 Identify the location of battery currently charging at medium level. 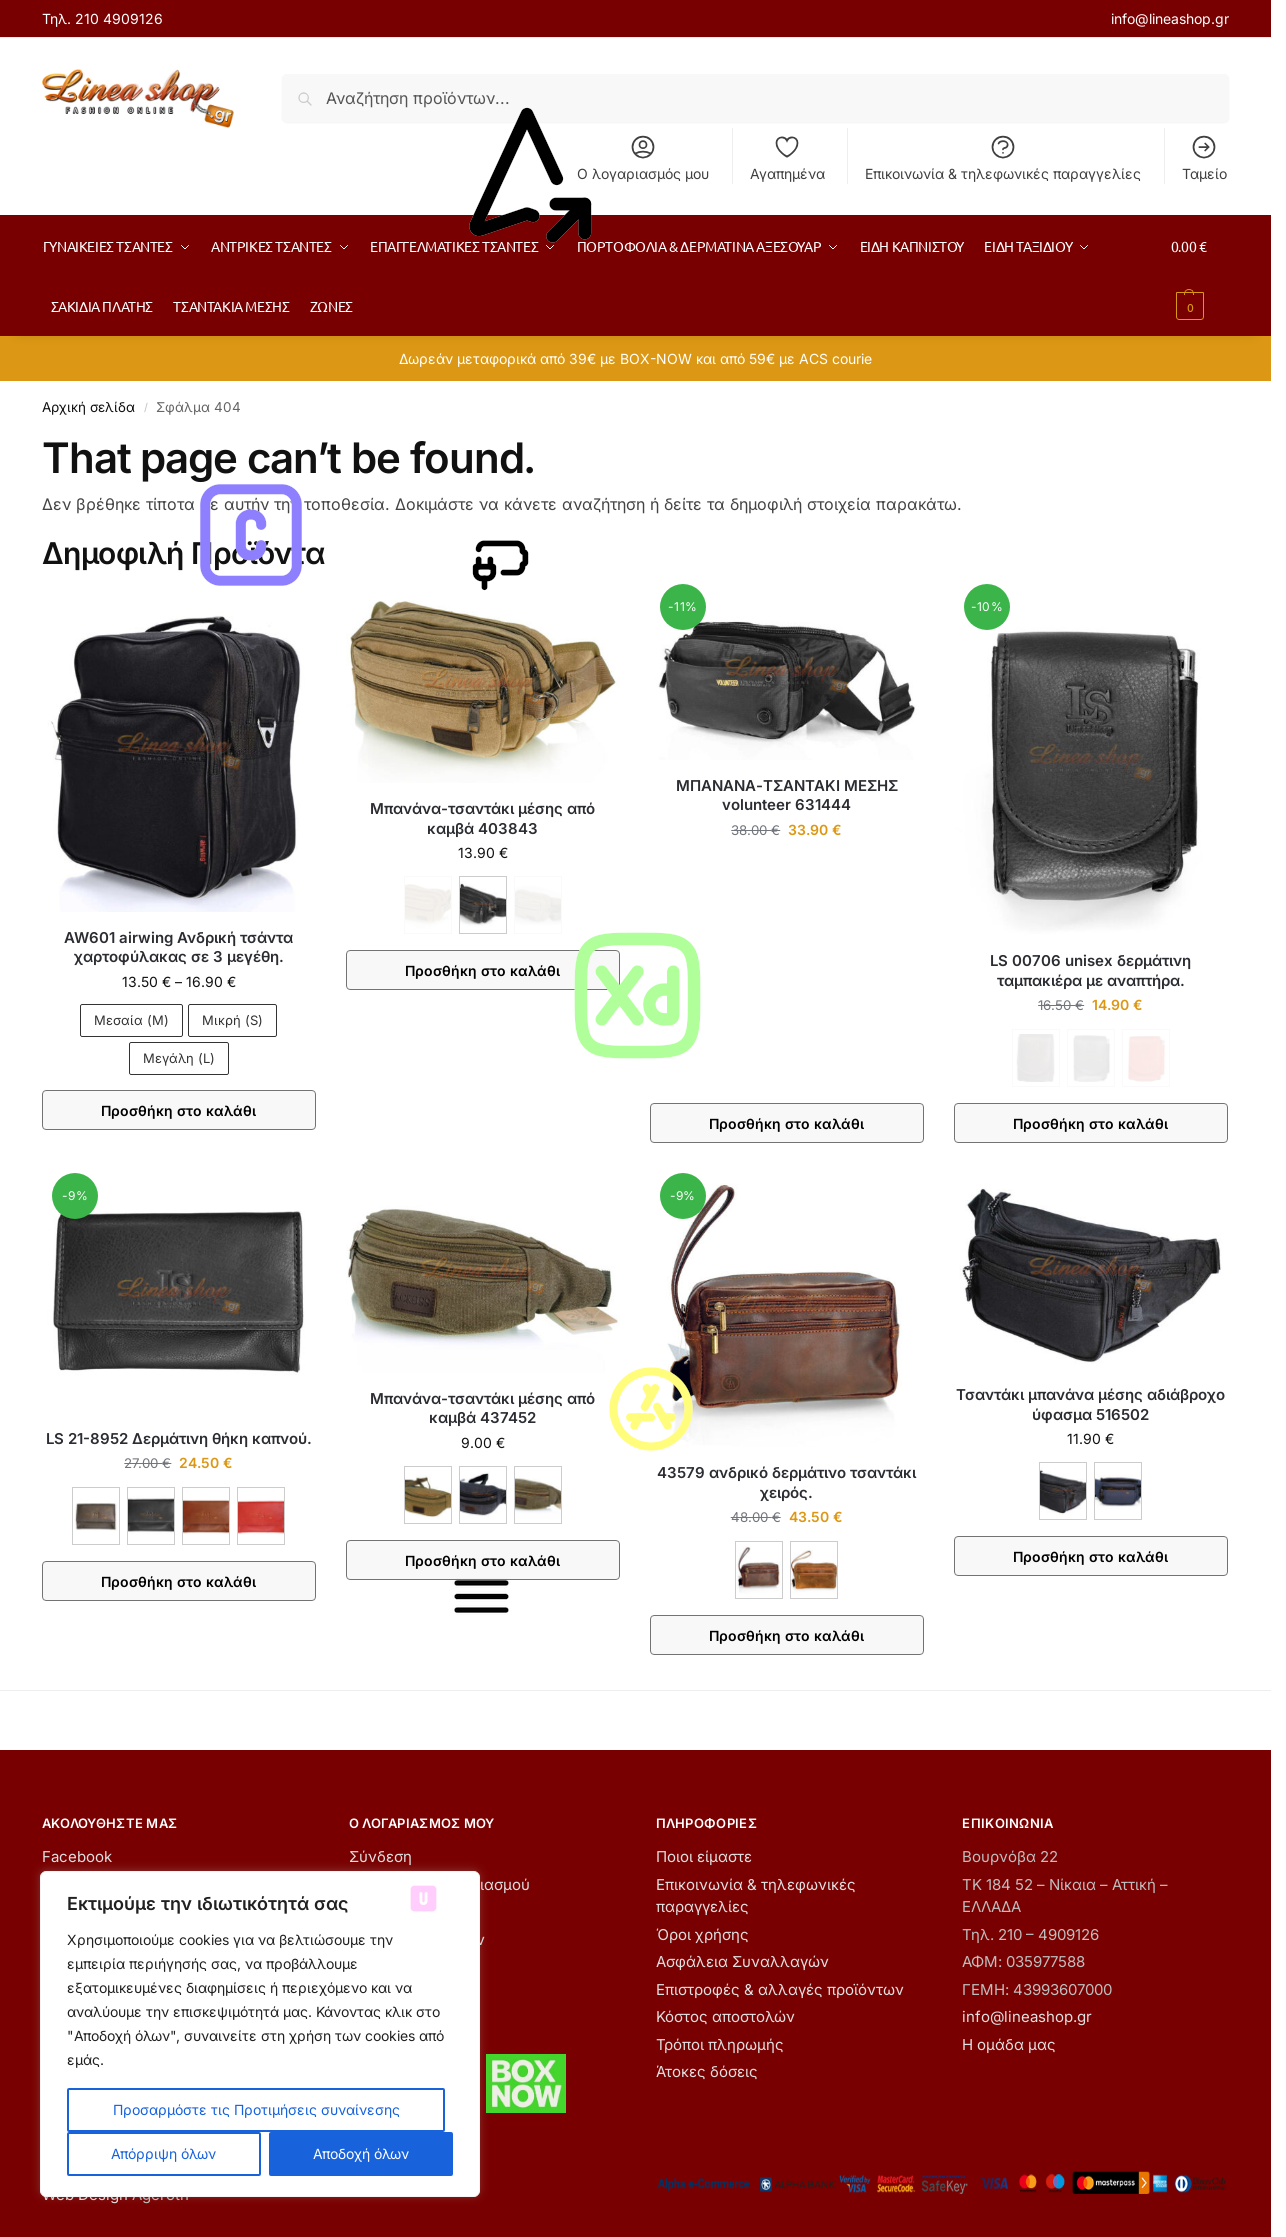
(502, 558).